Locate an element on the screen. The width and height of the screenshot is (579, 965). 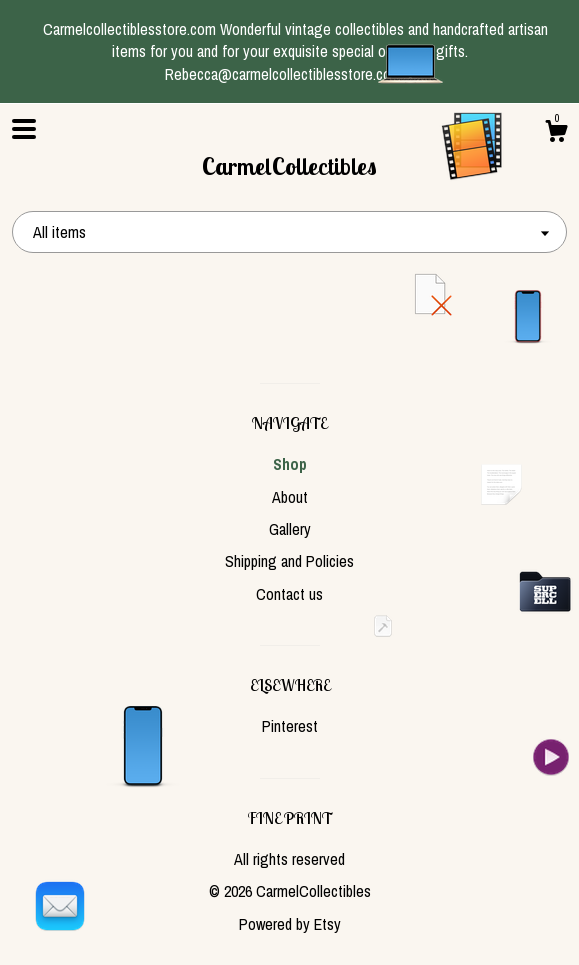
delete a file or document is located at coordinates (430, 294).